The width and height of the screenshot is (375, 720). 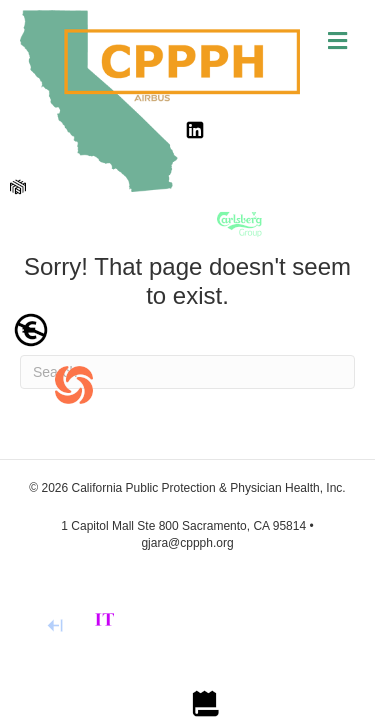 I want to click on visit The Irish Times website, so click(x=104, y=619).